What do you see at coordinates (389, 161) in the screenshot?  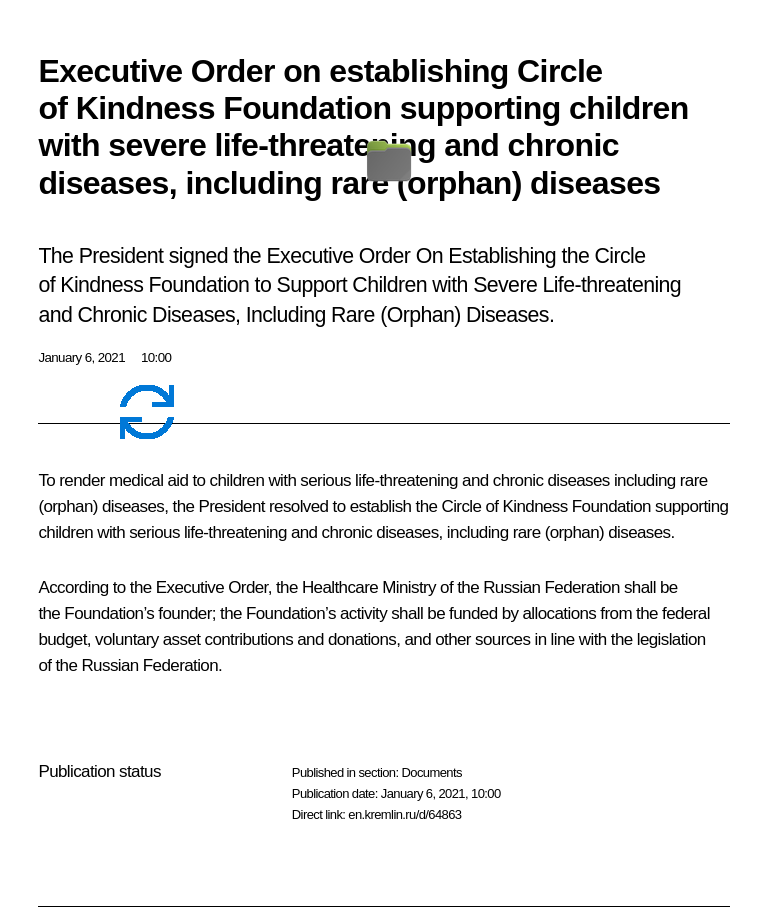 I see `open folder to view contents` at bounding box center [389, 161].